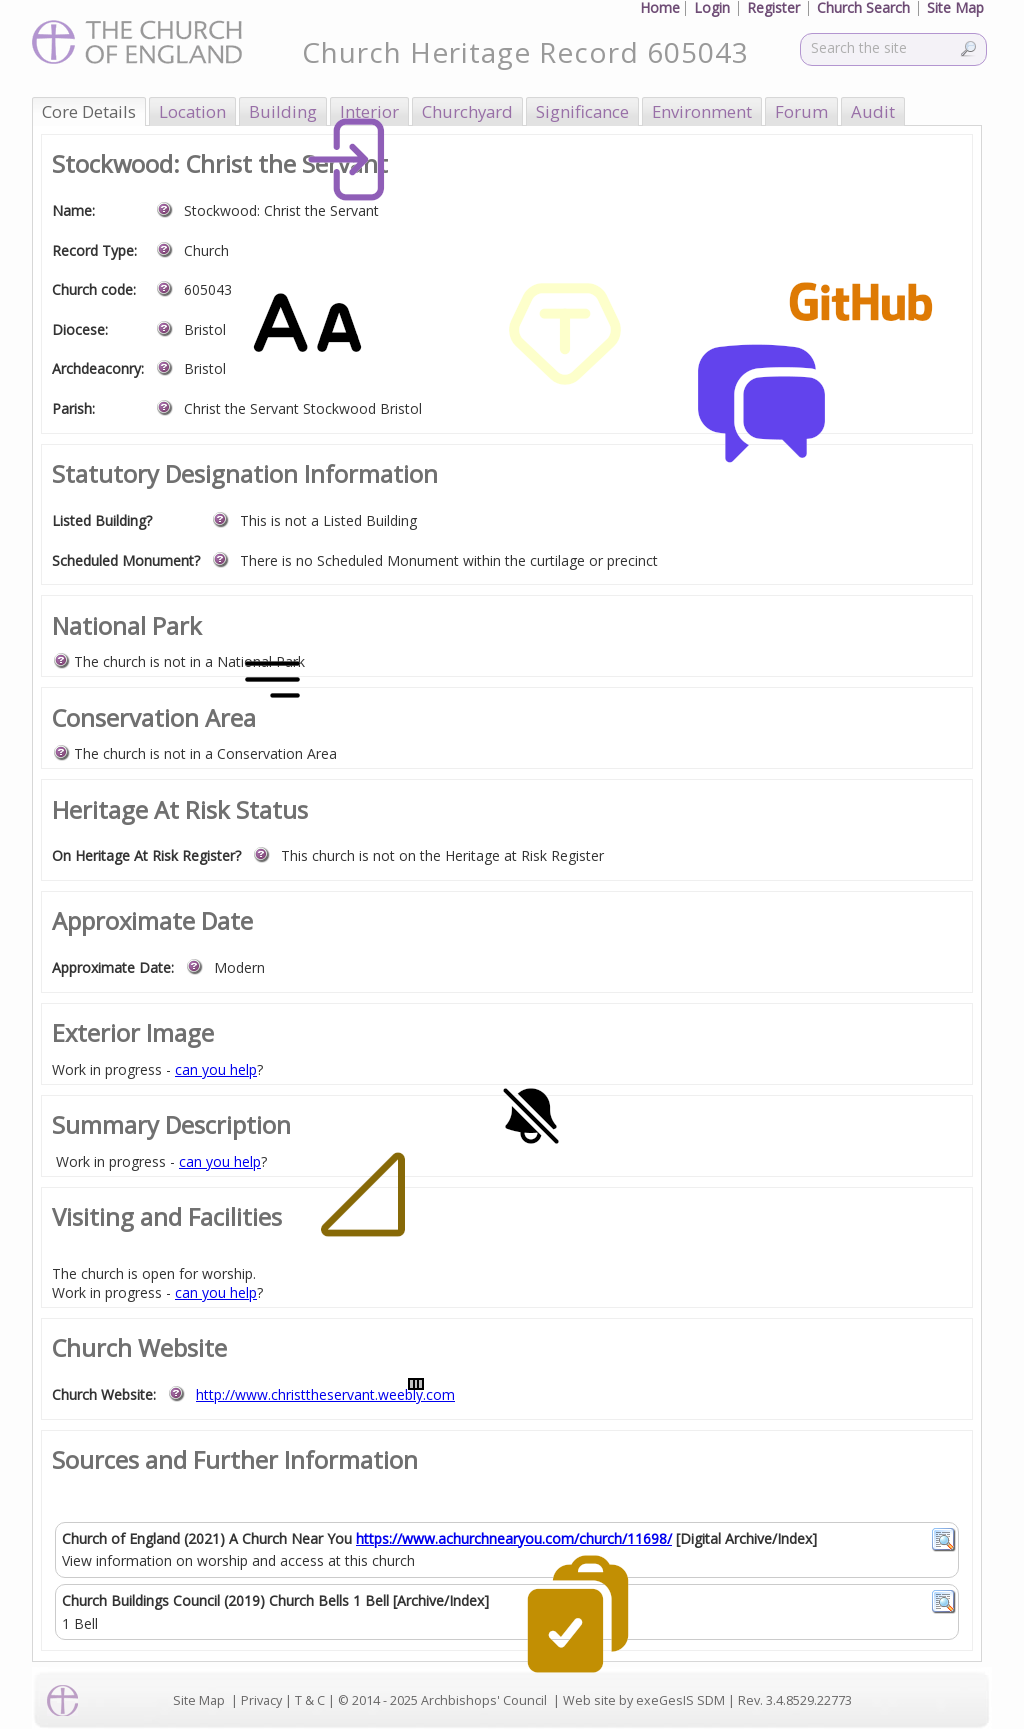  I want to click on switch to column view layout, so click(415, 1384).